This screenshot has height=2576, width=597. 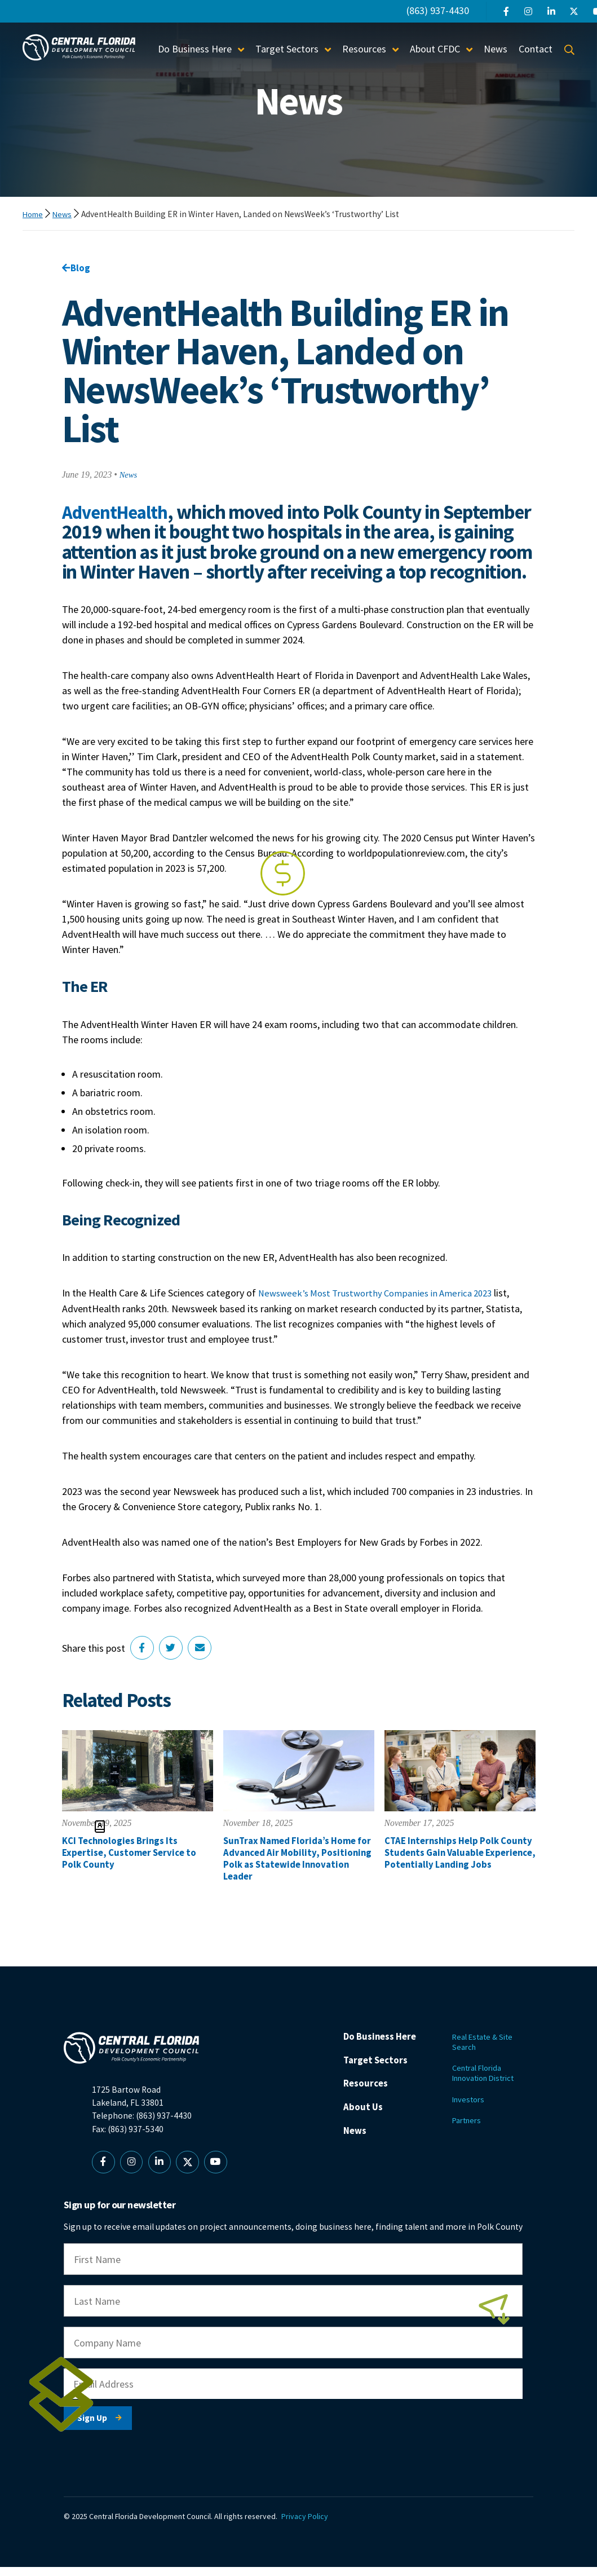 What do you see at coordinates (100, 1827) in the screenshot?
I see `view contact directory` at bounding box center [100, 1827].